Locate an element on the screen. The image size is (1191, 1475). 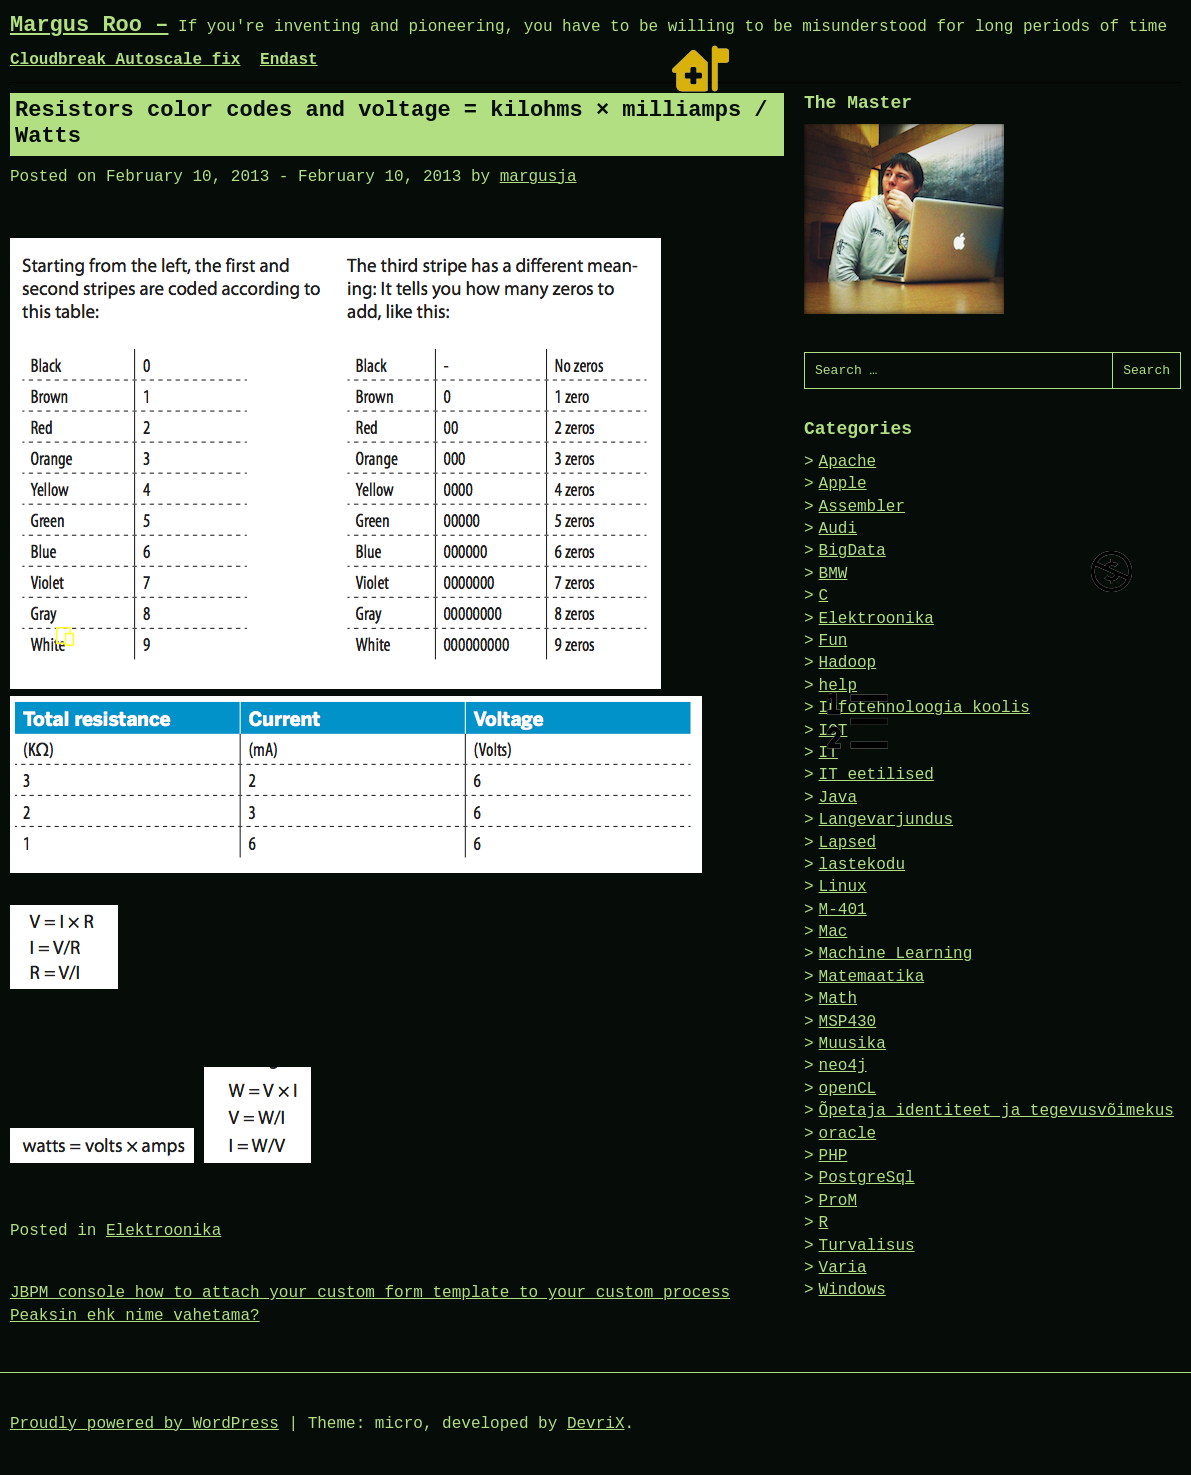
indicates non-commercial license restrictions is located at coordinates (1111, 571).